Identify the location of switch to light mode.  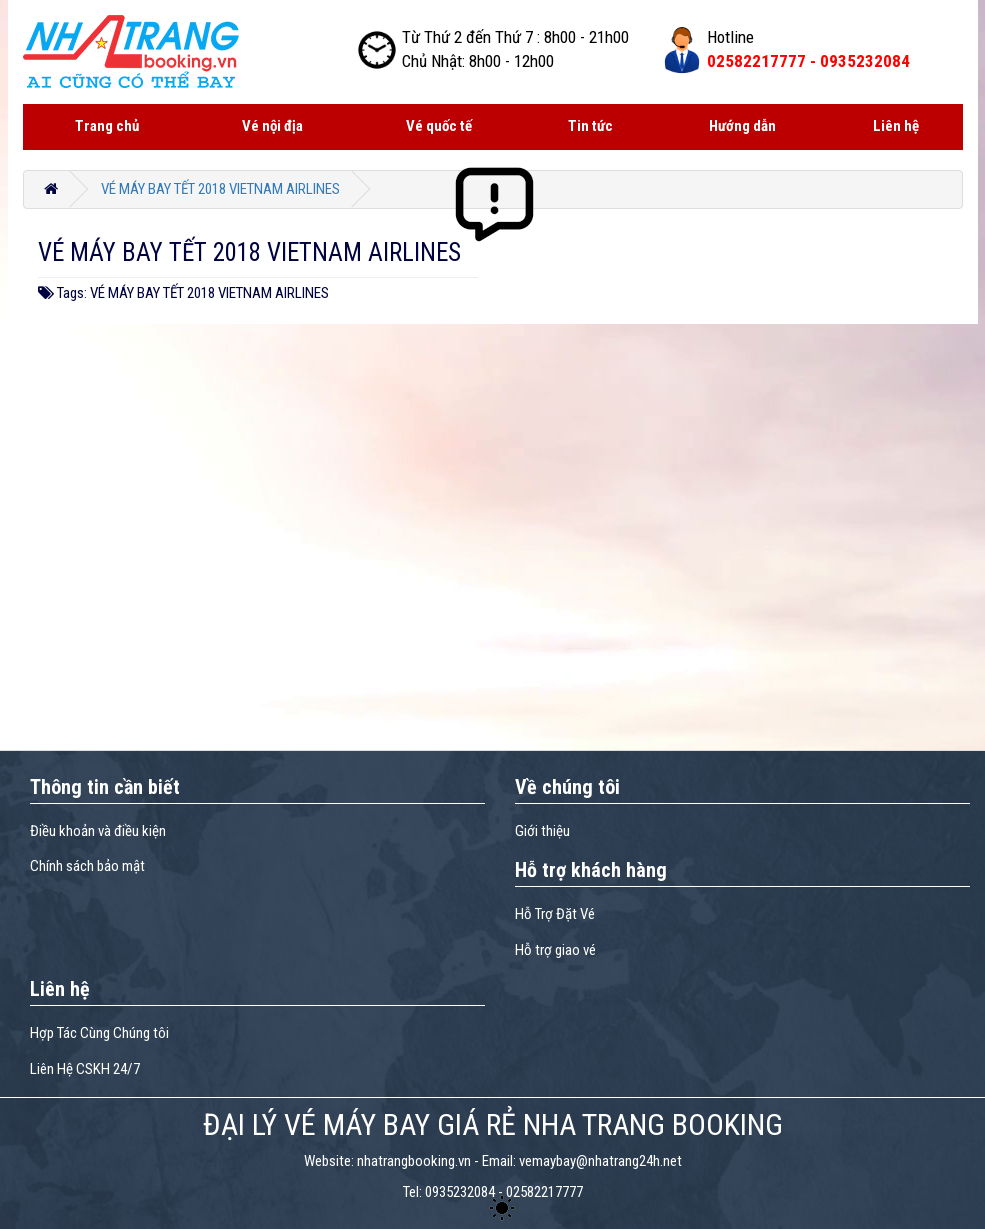
(502, 1208).